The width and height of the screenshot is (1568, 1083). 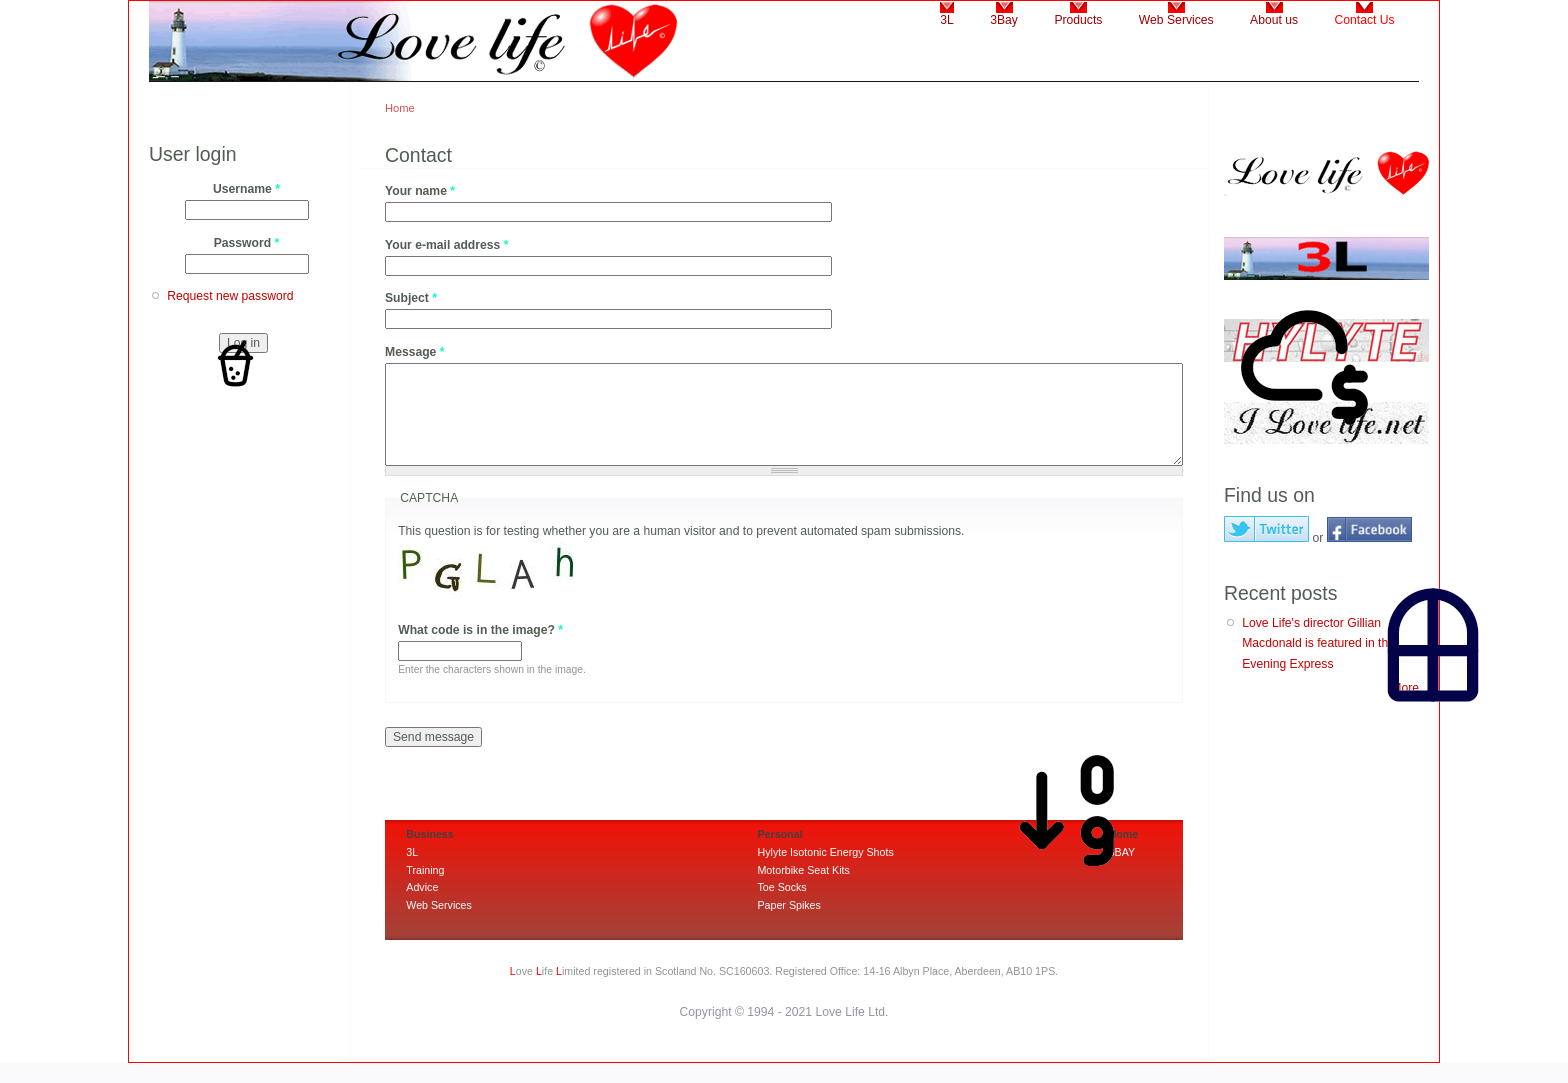 What do you see at coordinates (1307, 358) in the screenshot?
I see `view cloud storage pricing or billing` at bounding box center [1307, 358].